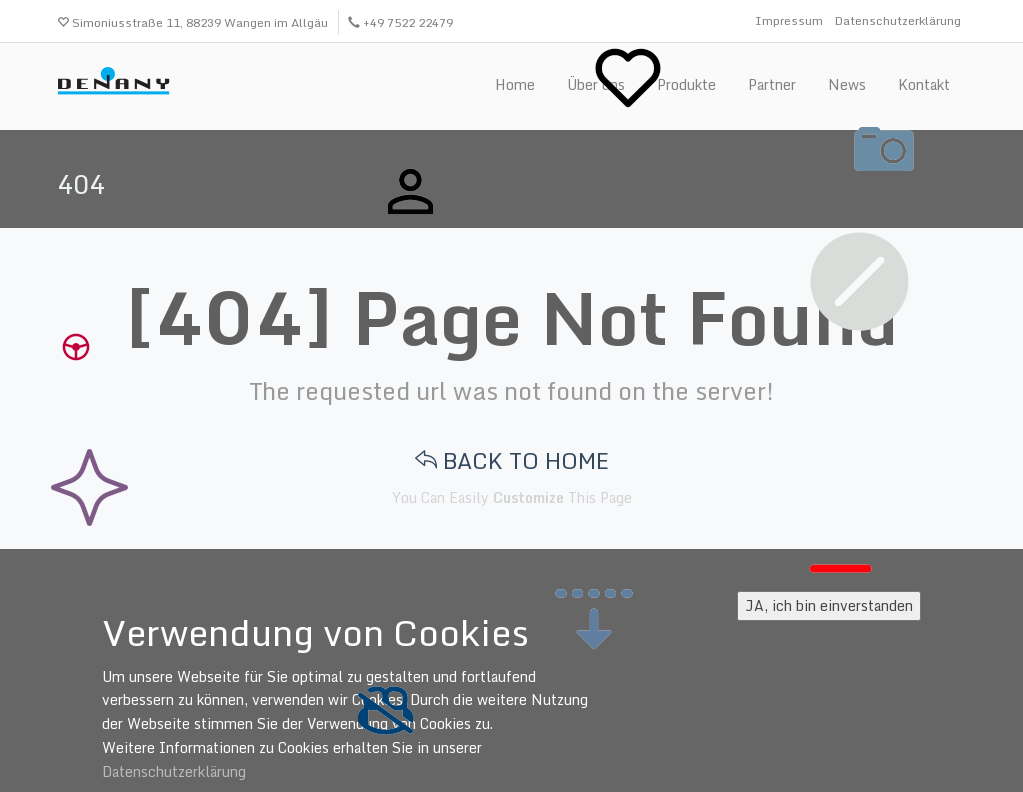  What do you see at coordinates (628, 78) in the screenshot?
I see `add item to favorites` at bounding box center [628, 78].